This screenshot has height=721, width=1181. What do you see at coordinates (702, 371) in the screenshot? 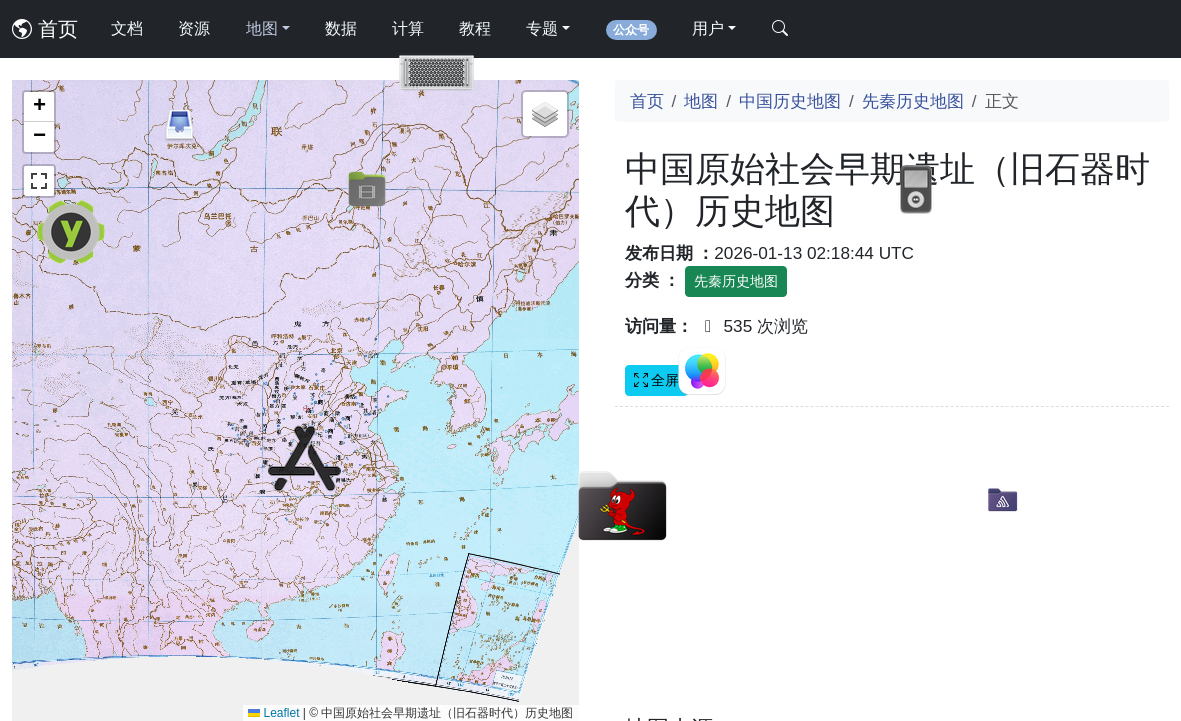
I see `open Game Center settings` at bounding box center [702, 371].